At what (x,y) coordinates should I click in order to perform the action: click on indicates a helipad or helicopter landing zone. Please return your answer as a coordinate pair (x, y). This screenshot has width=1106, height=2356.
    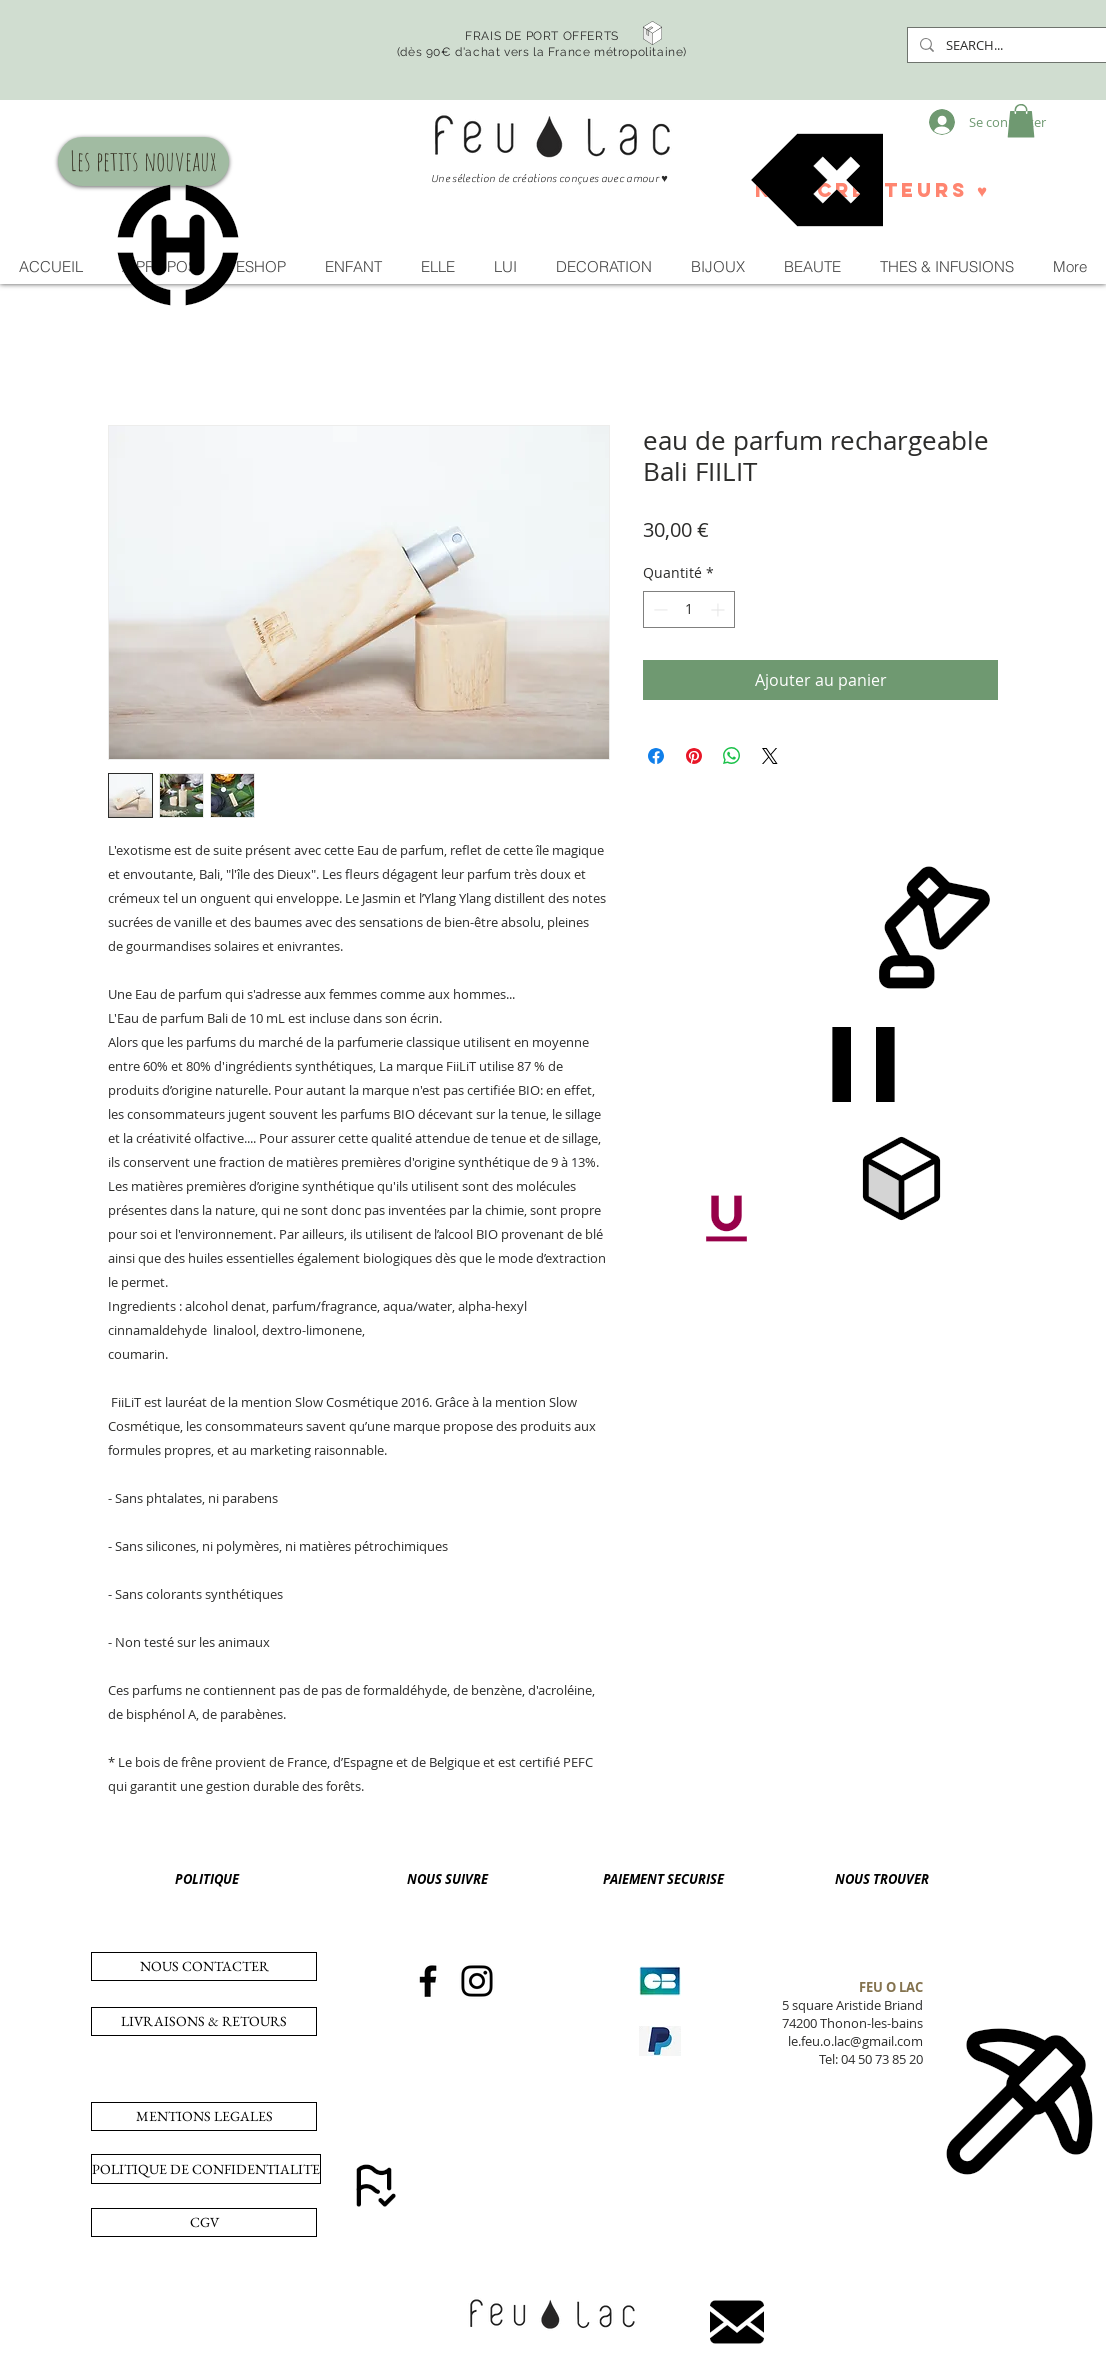
    Looking at the image, I should click on (178, 245).